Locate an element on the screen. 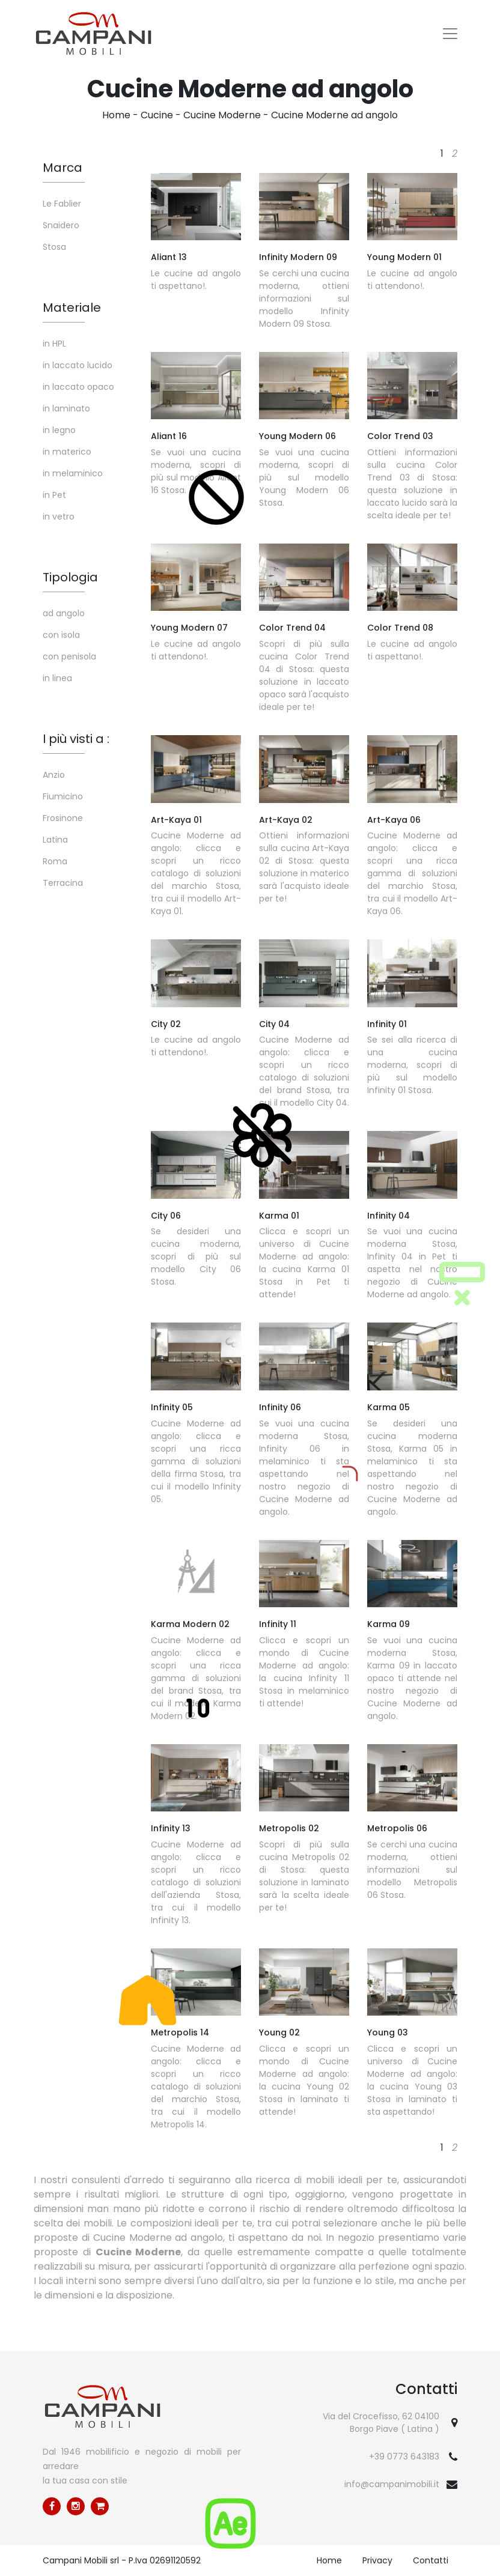 The height and width of the screenshot is (2576, 500). indicates item number 10 in a list or sequence is located at coordinates (196, 1708).